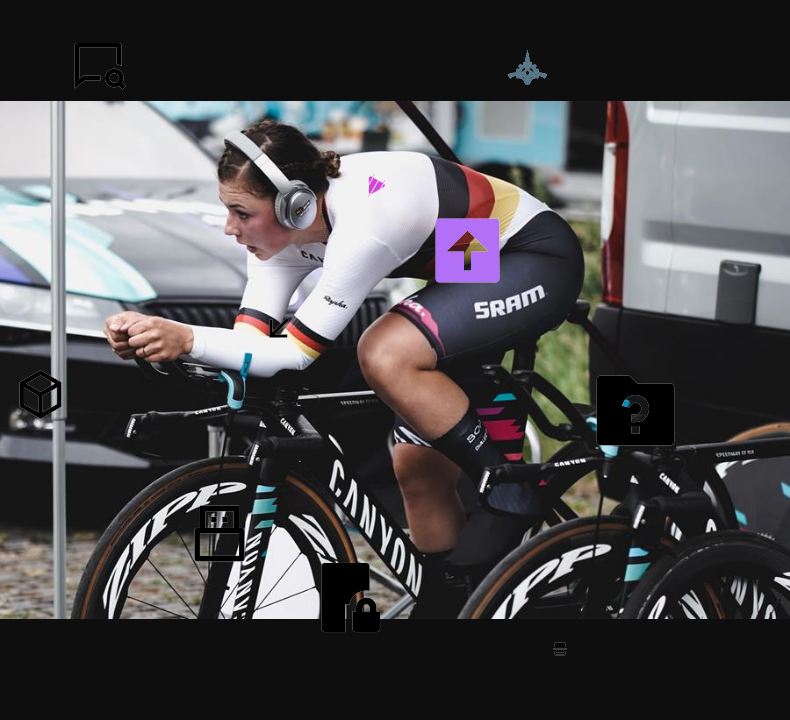 This screenshot has width=790, height=720. What do you see at coordinates (345, 597) in the screenshot?
I see `indicates phone is locked or secured` at bounding box center [345, 597].